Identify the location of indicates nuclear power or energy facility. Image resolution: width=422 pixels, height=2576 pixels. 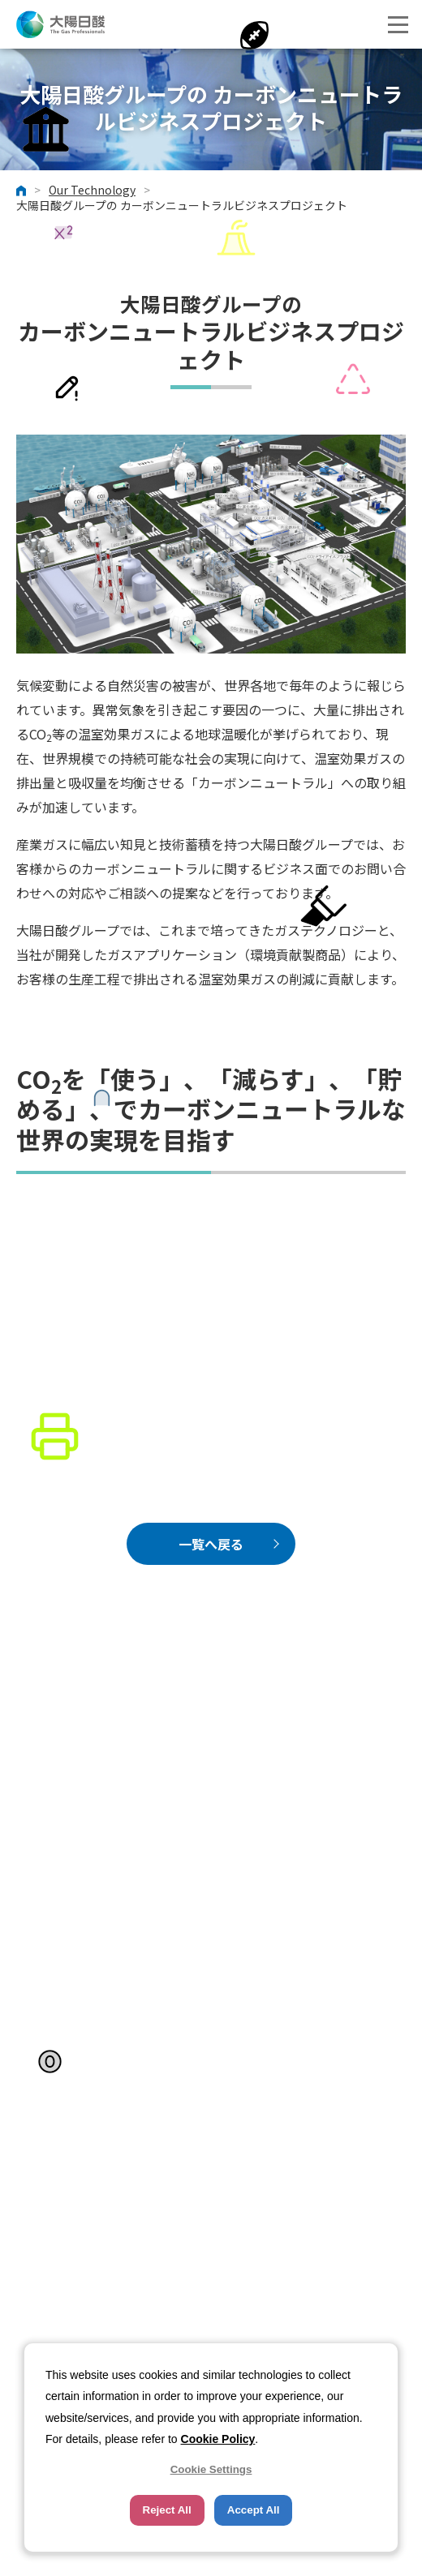
(236, 240).